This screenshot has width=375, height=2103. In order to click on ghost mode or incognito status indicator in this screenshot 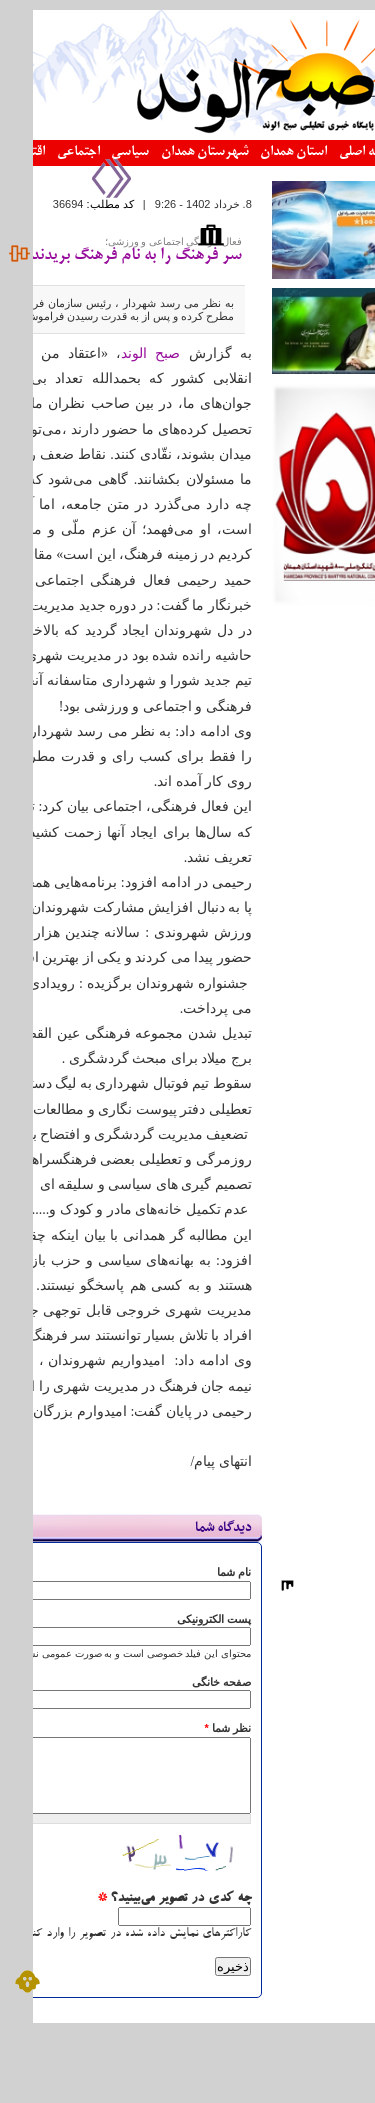, I will do `click(27, 1981)`.